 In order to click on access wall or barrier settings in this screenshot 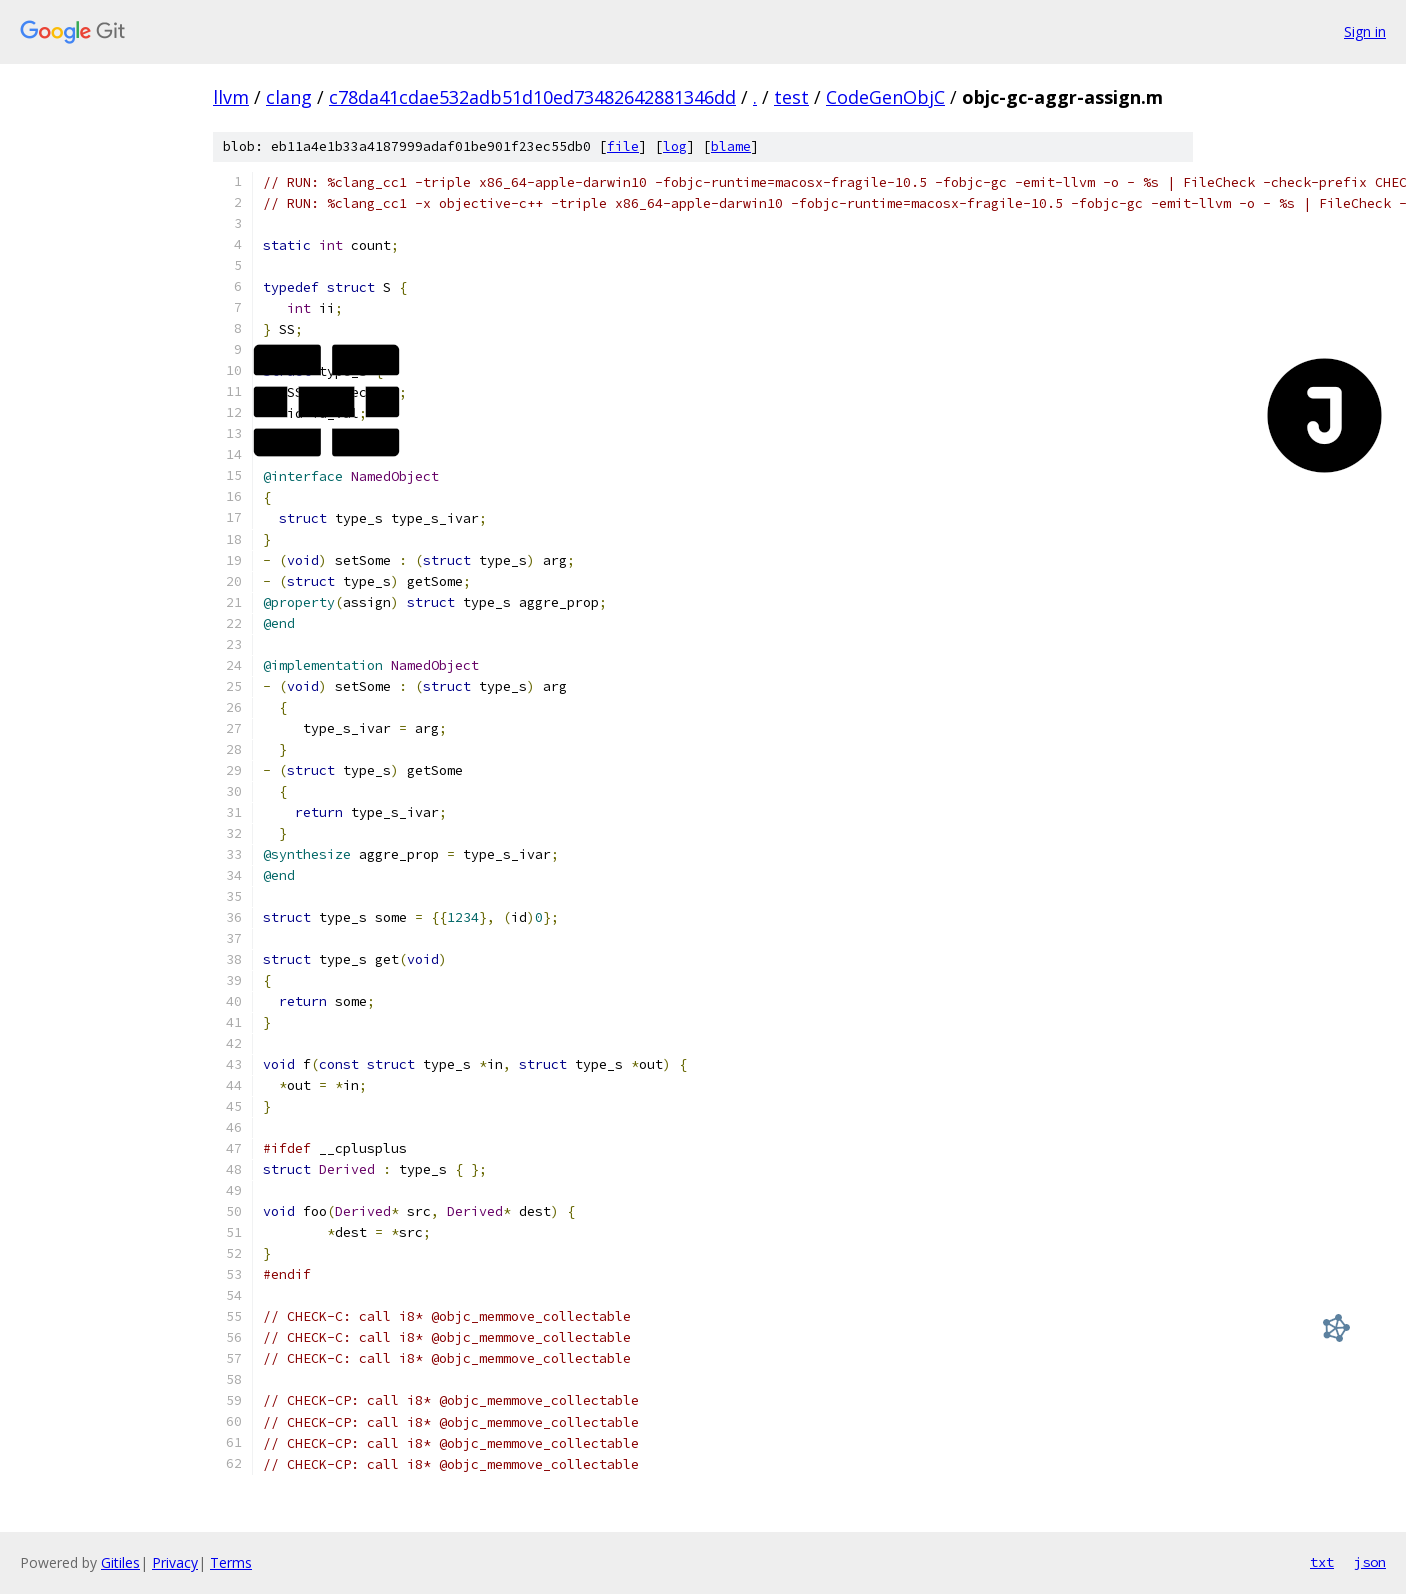, I will do `click(326, 400)`.